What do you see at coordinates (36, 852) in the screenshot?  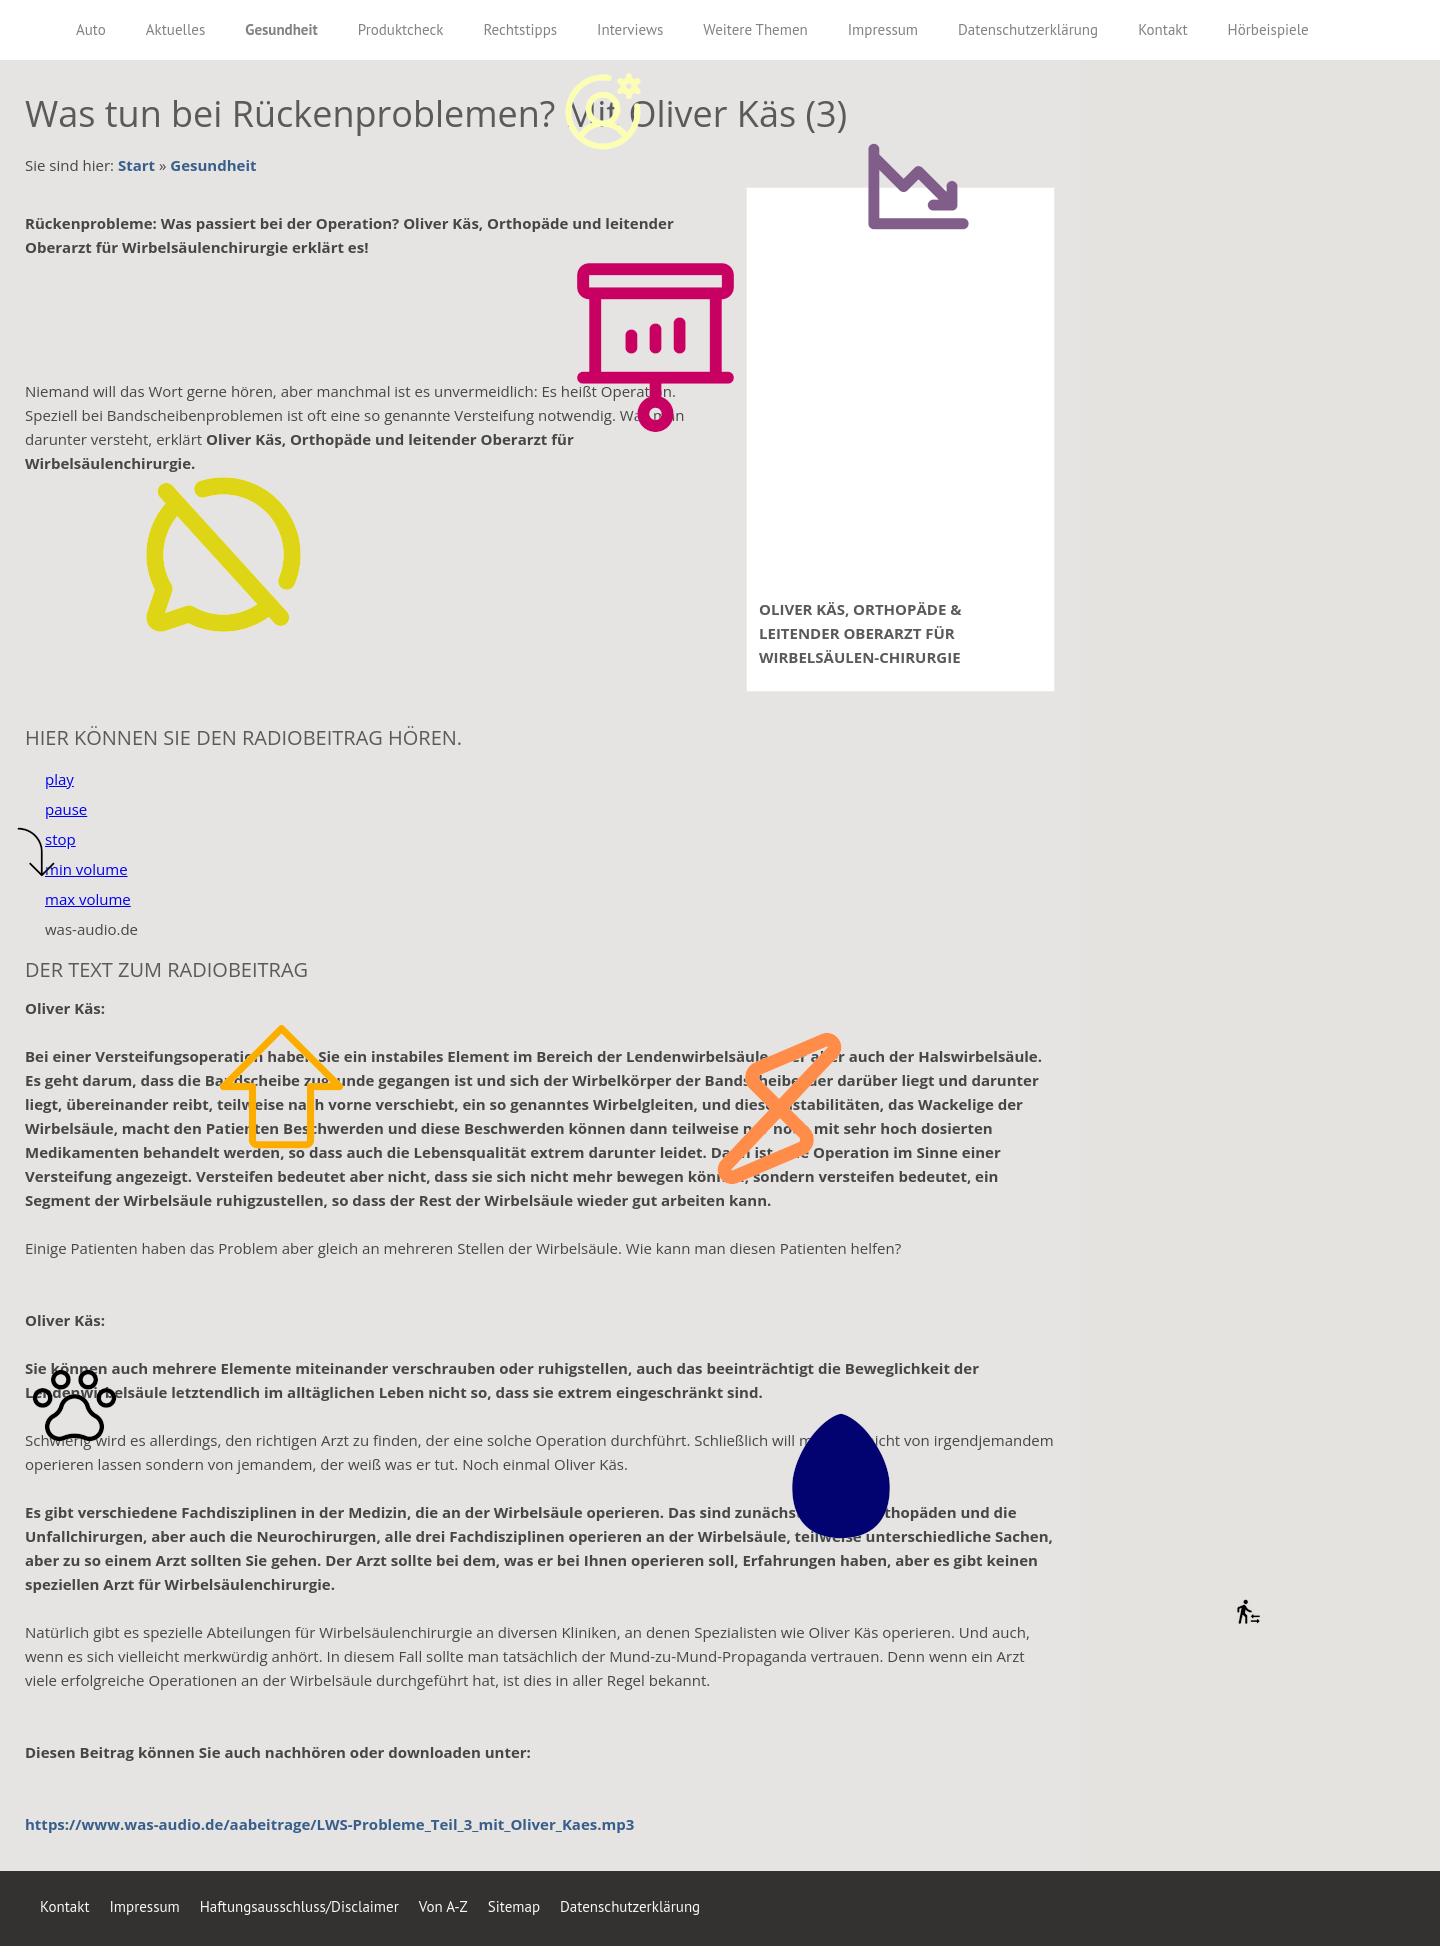 I see `indicates a redirect or forward action` at bounding box center [36, 852].